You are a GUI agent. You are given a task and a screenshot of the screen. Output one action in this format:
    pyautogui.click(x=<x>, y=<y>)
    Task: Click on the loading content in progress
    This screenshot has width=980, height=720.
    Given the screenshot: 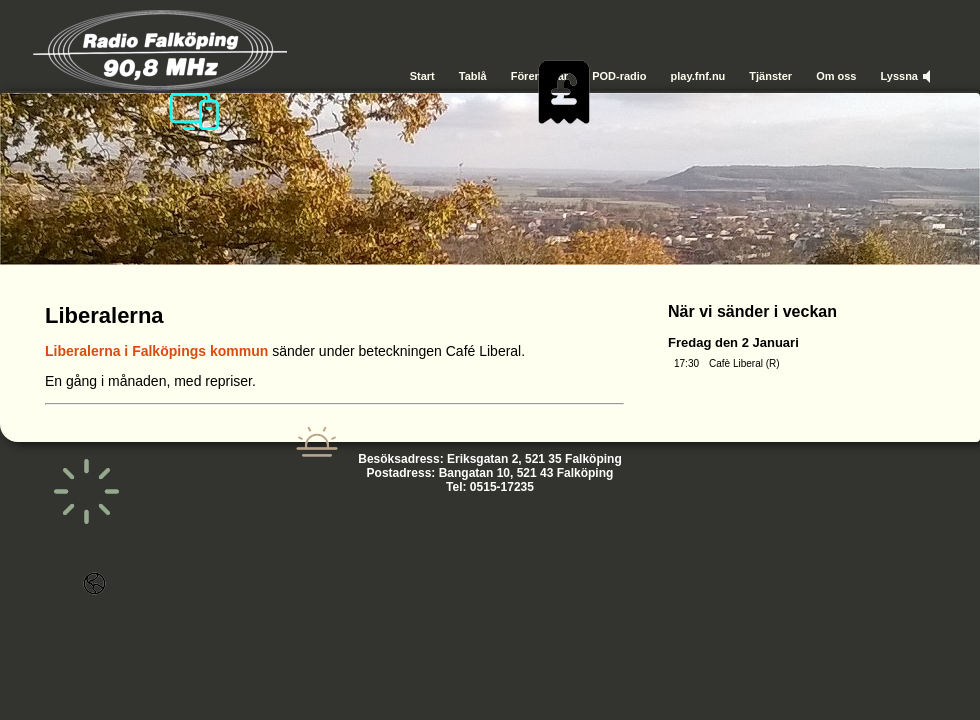 What is the action you would take?
    pyautogui.click(x=86, y=491)
    